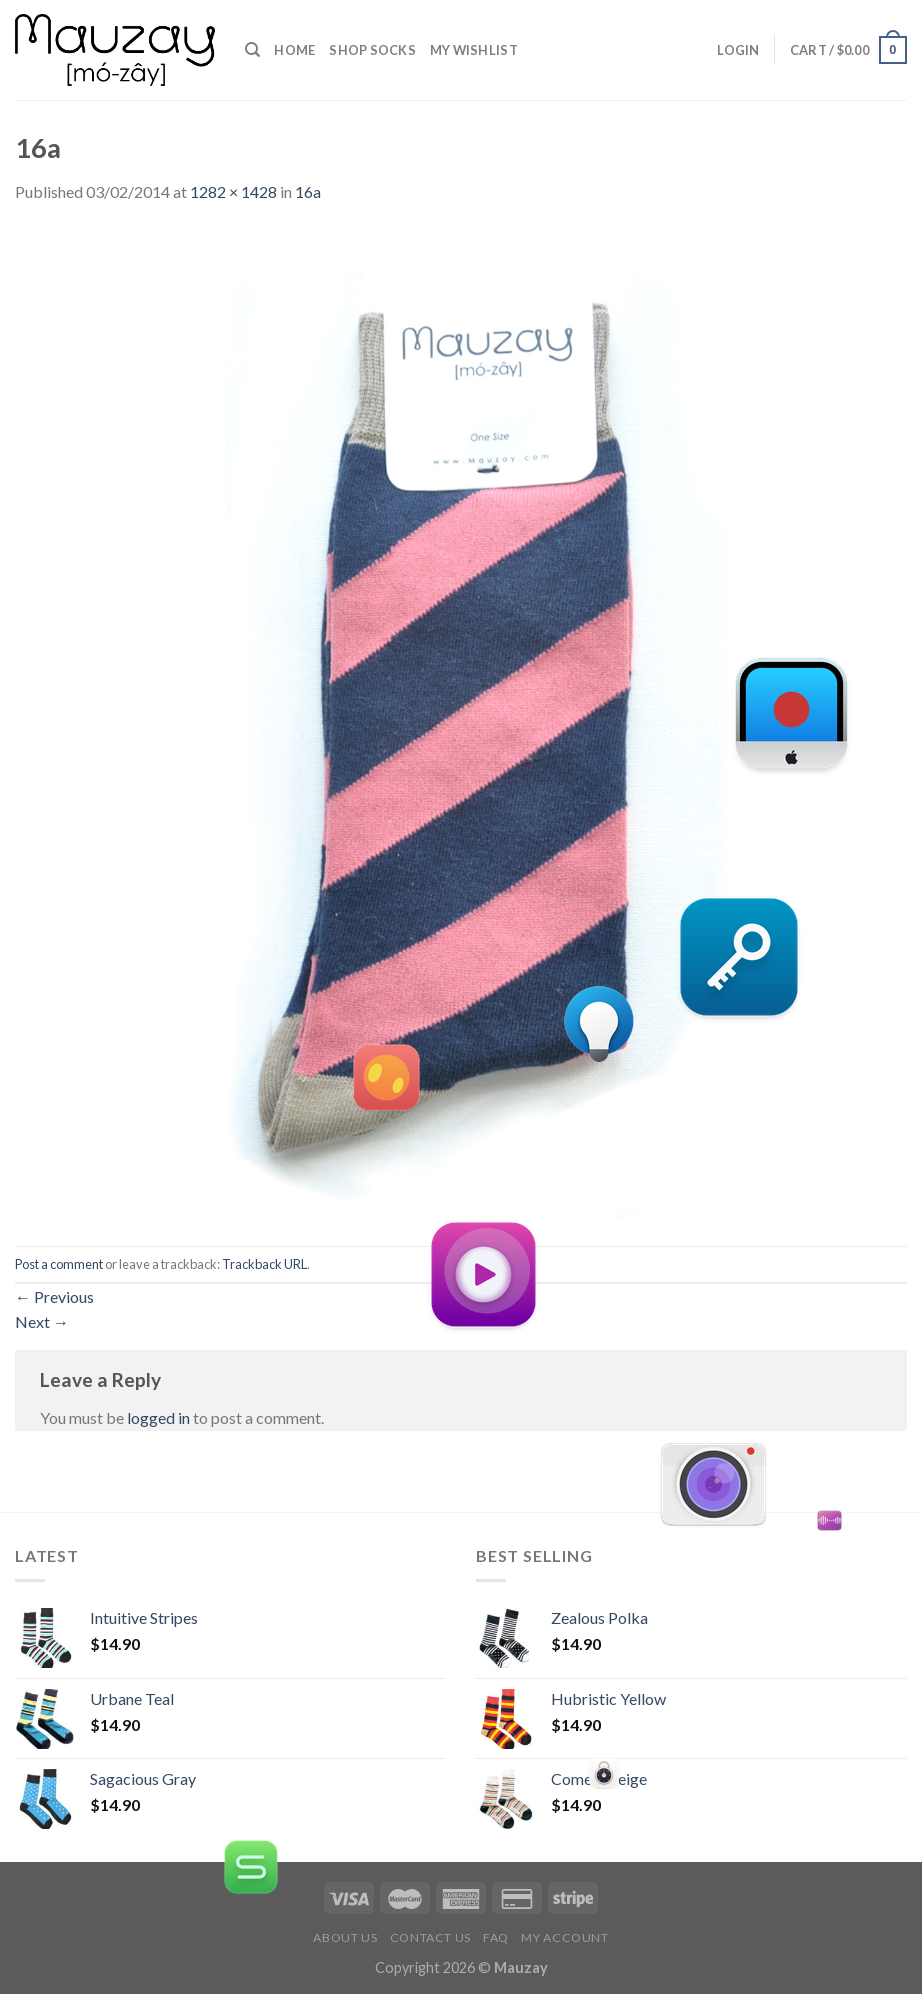  What do you see at coordinates (251, 1867) in the screenshot?
I see `open wps spreadsheets application` at bounding box center [251, 1867].